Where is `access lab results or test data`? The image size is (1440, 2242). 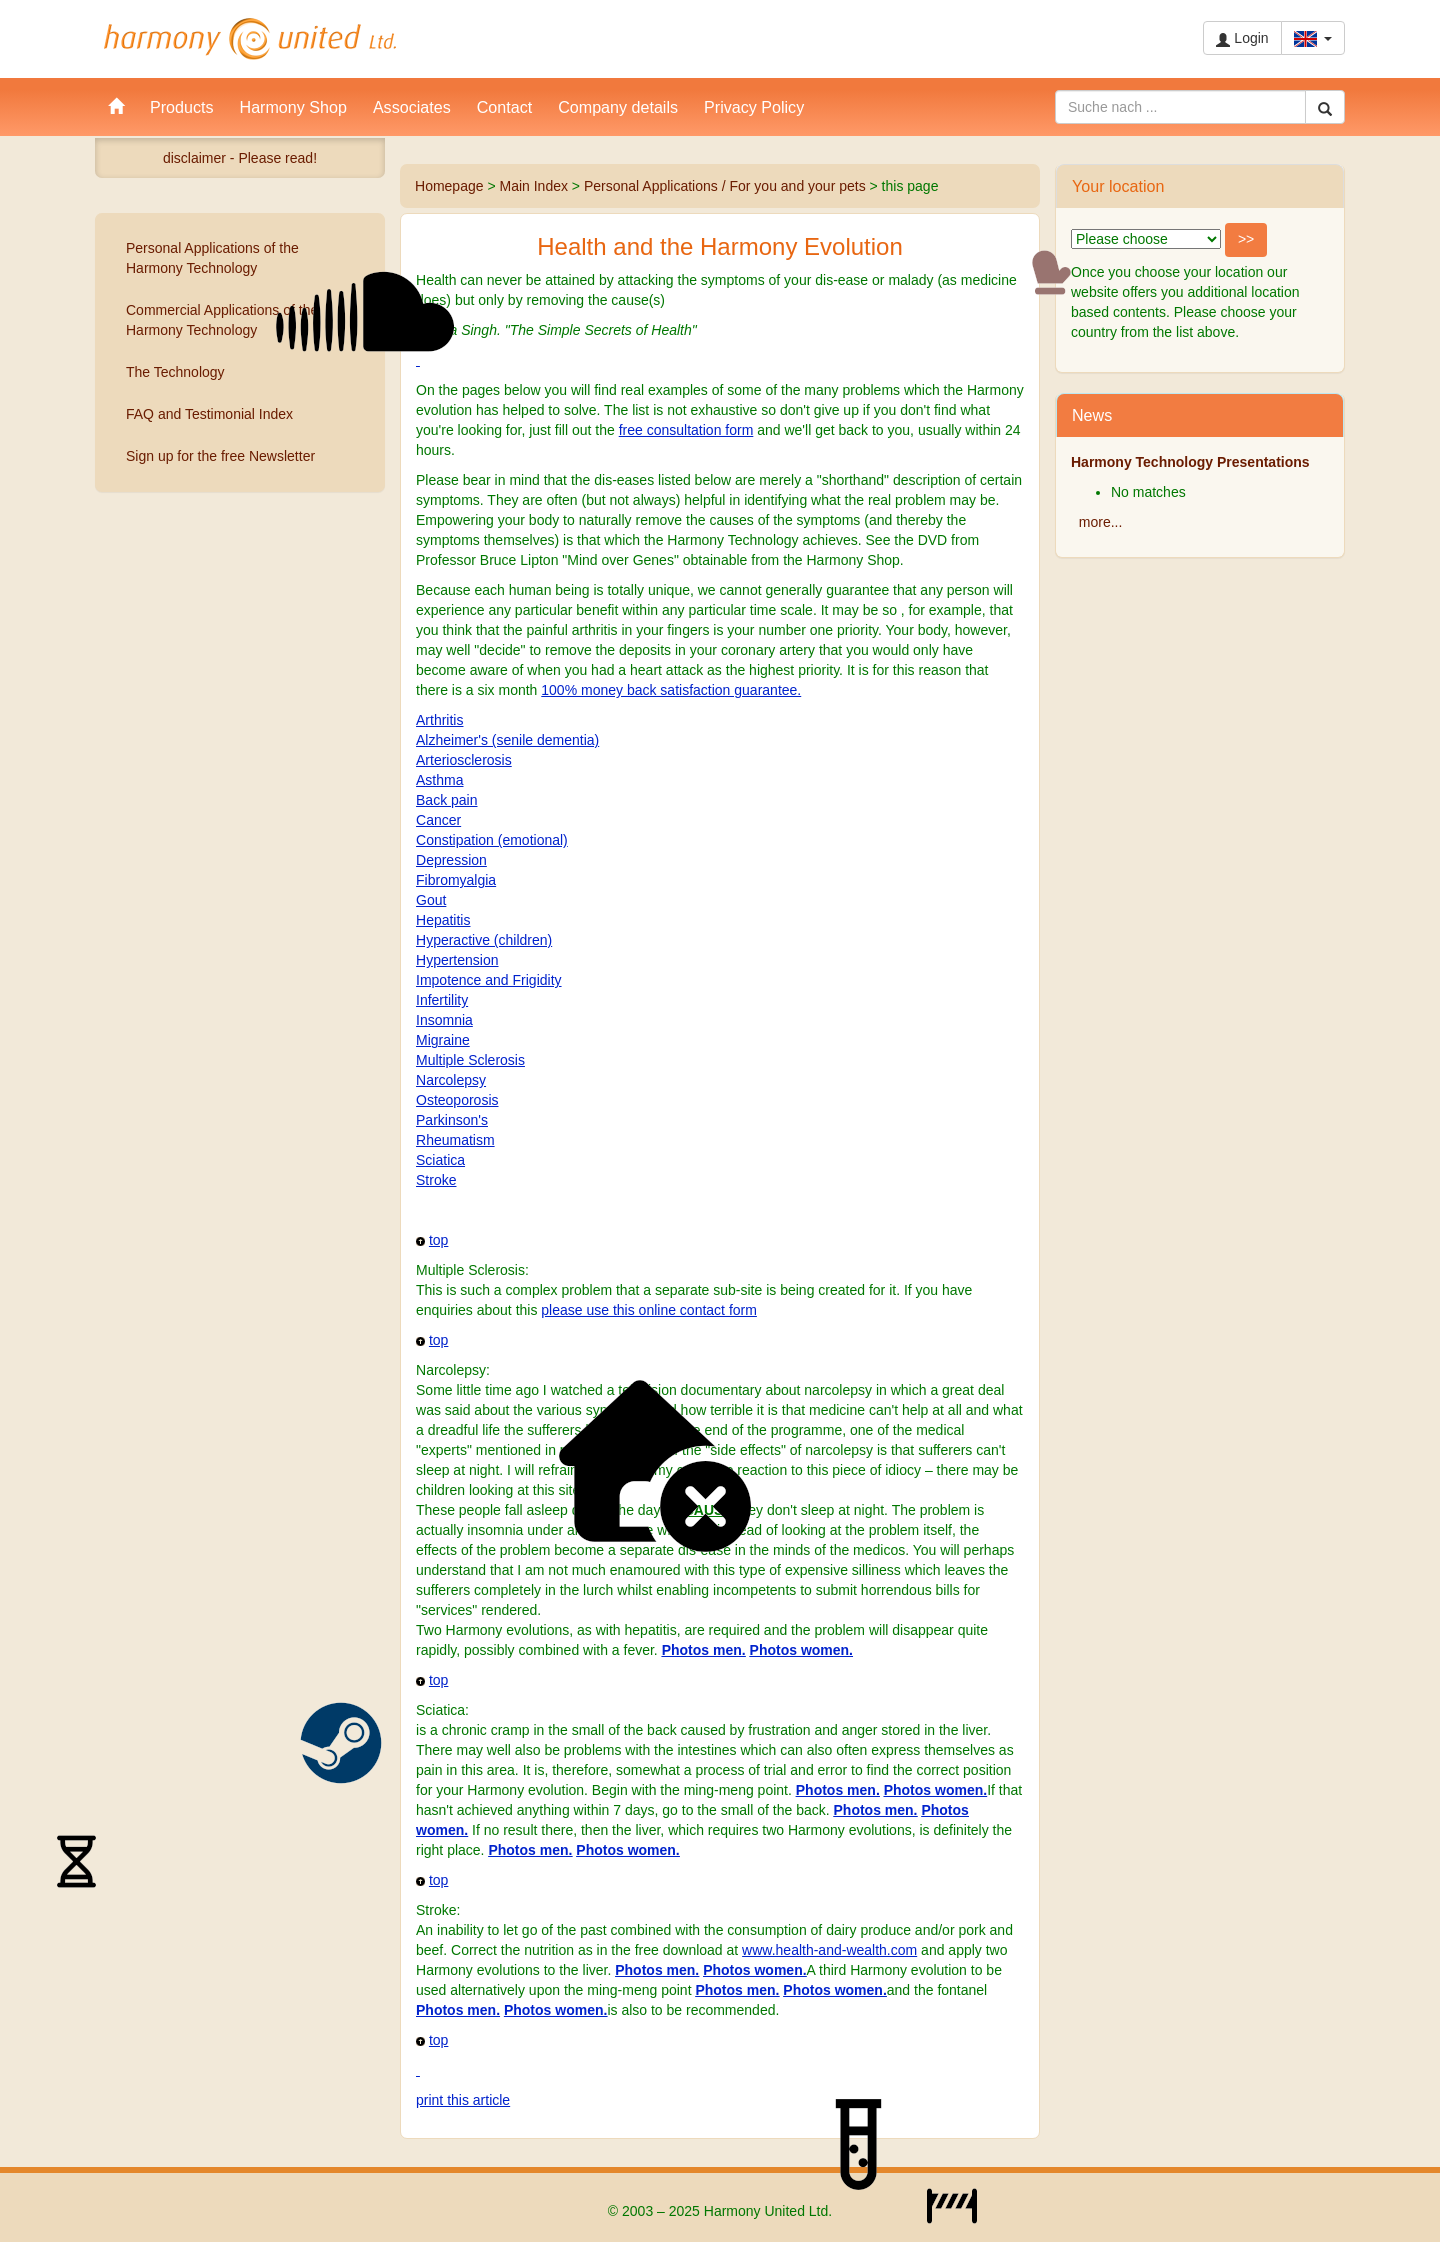
access lab results or test data is located at coordinates (858, 2144).